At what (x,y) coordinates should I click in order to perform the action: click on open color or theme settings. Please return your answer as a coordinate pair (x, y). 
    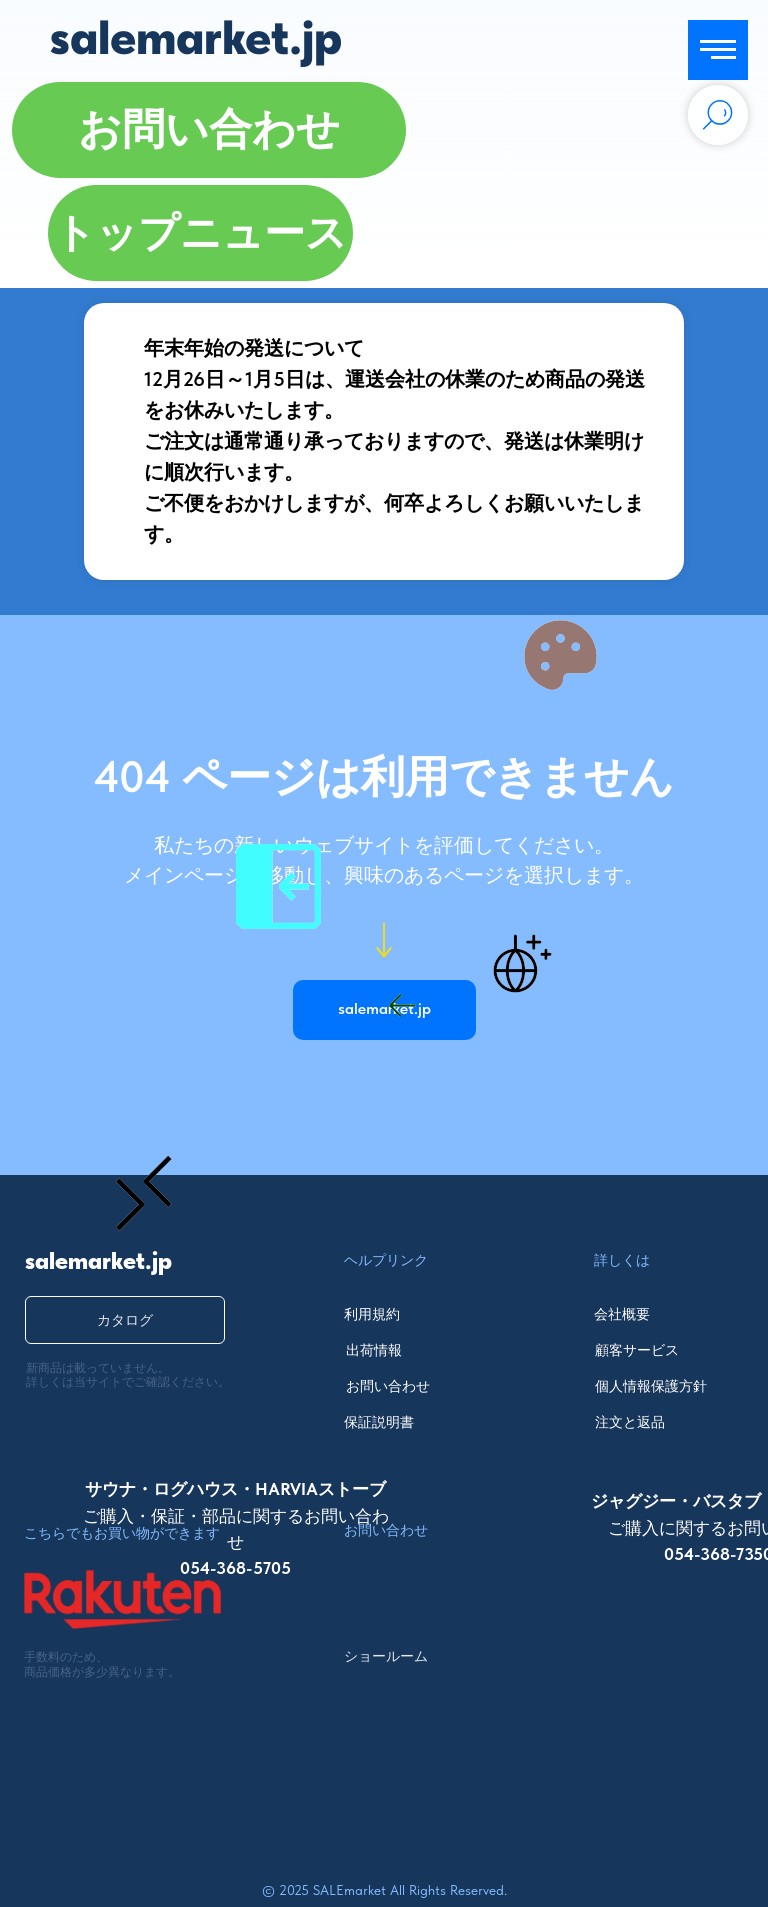
    Looking at the image, I should click on (560, 656).